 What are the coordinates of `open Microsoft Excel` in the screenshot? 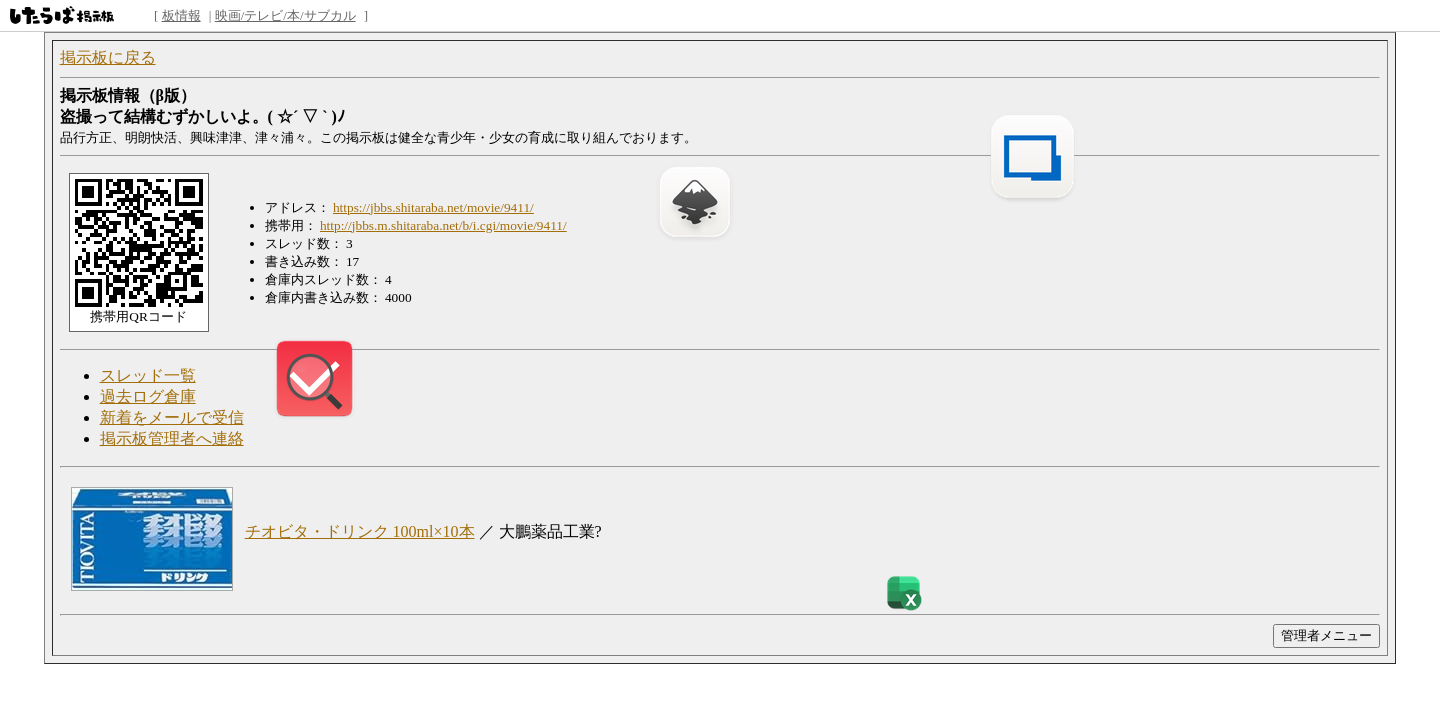 It's located at (903, 592).